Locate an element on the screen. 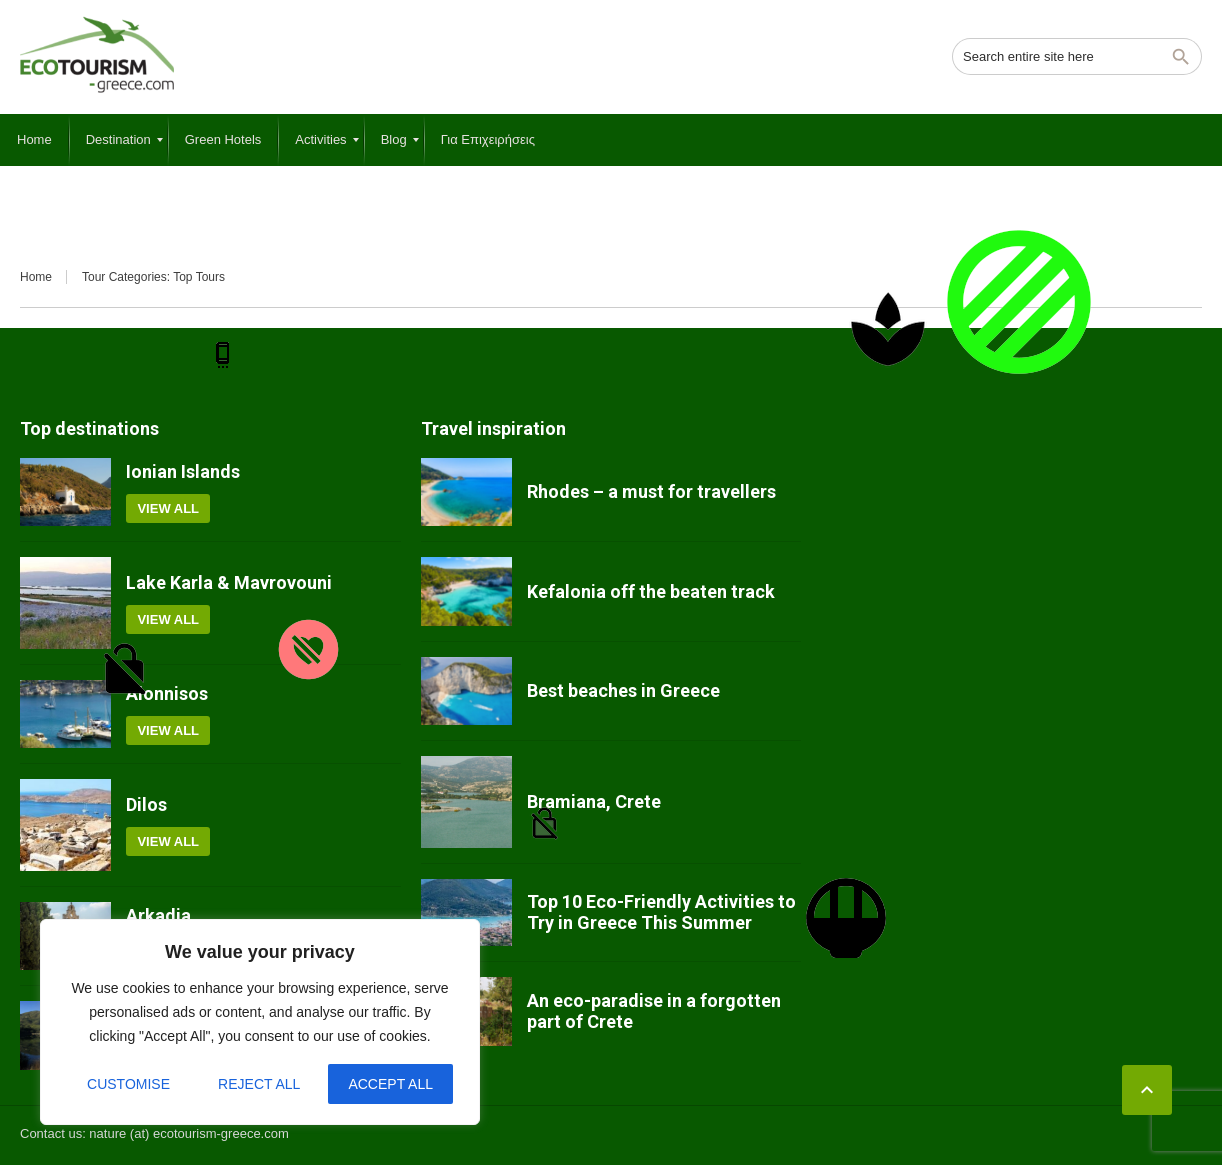 The height and width of the screenshot is (1165, 1222). access spa or wellness features is located at coordinates (888, 329).